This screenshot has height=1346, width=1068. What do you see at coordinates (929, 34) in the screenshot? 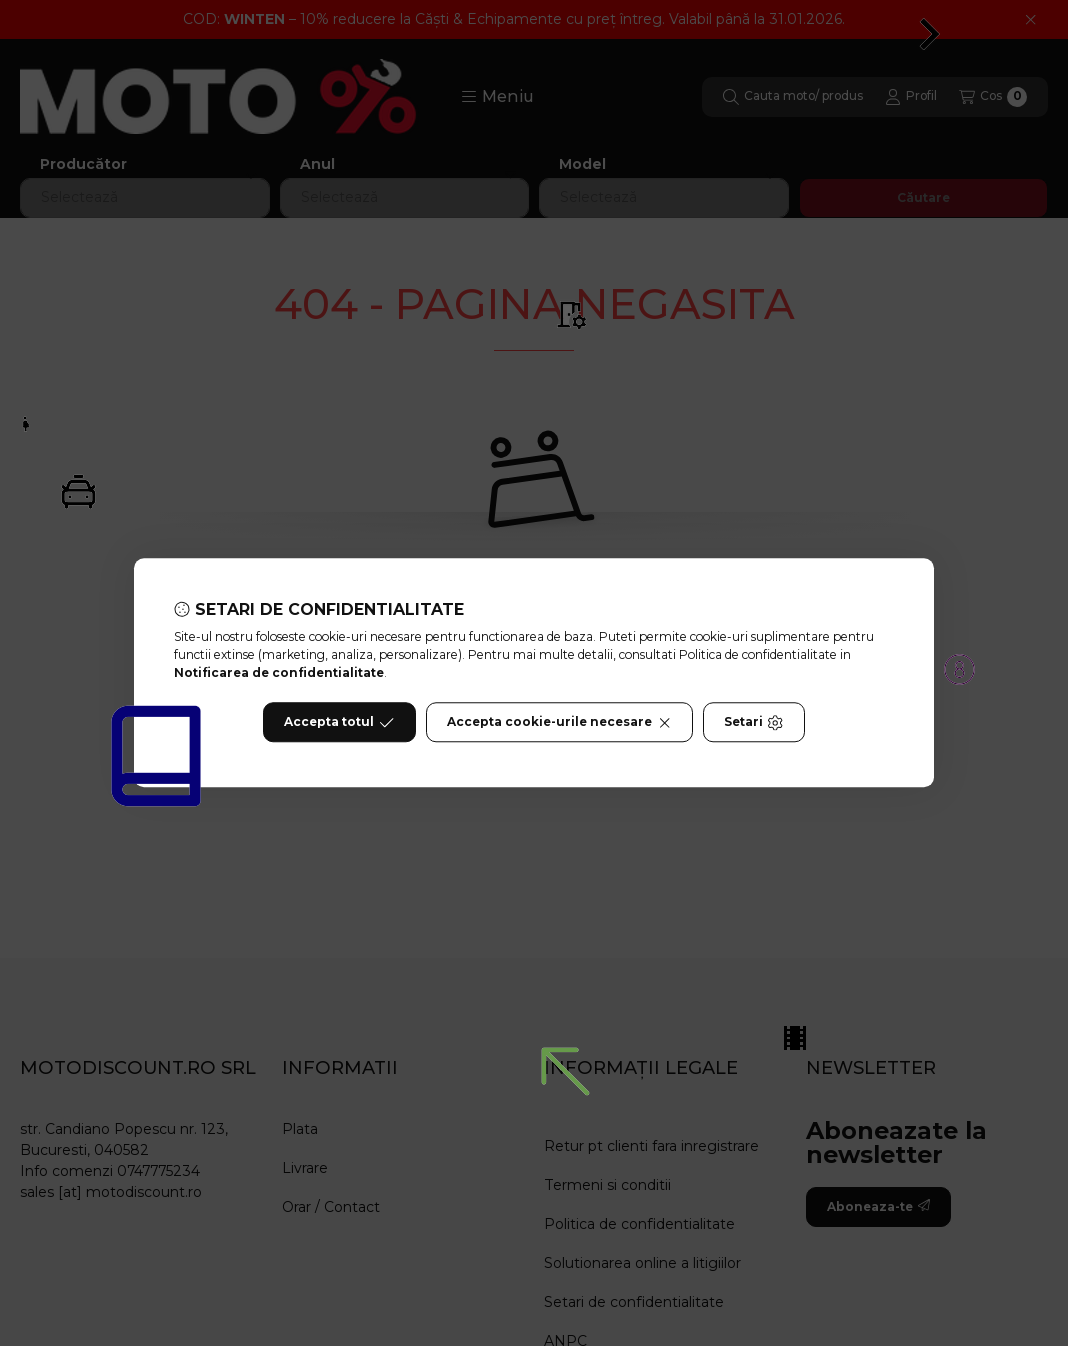
I see `navigate to the next item or page` at bounding box center [929, 34].